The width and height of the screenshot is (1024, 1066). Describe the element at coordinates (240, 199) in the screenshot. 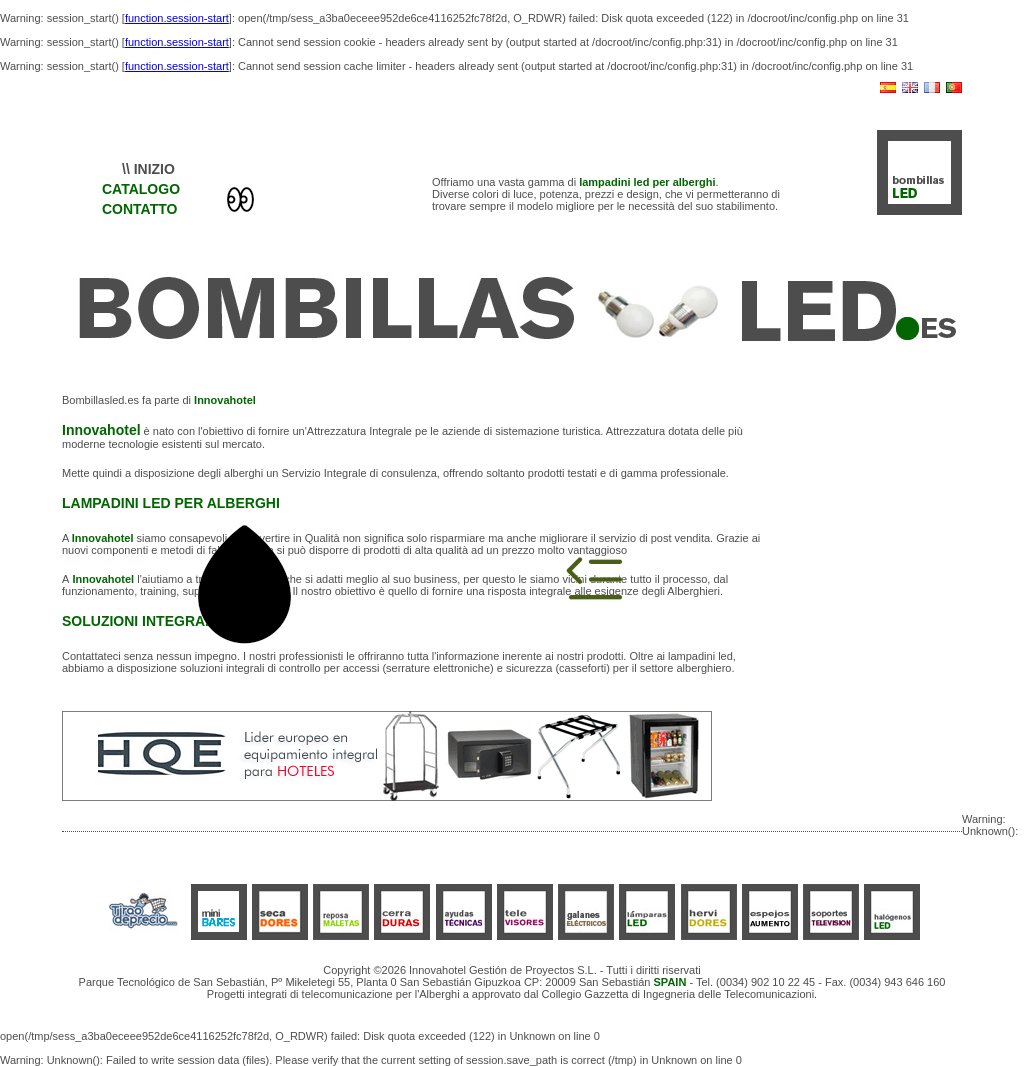

I see `indicates someone is viewing or watching` at that location.